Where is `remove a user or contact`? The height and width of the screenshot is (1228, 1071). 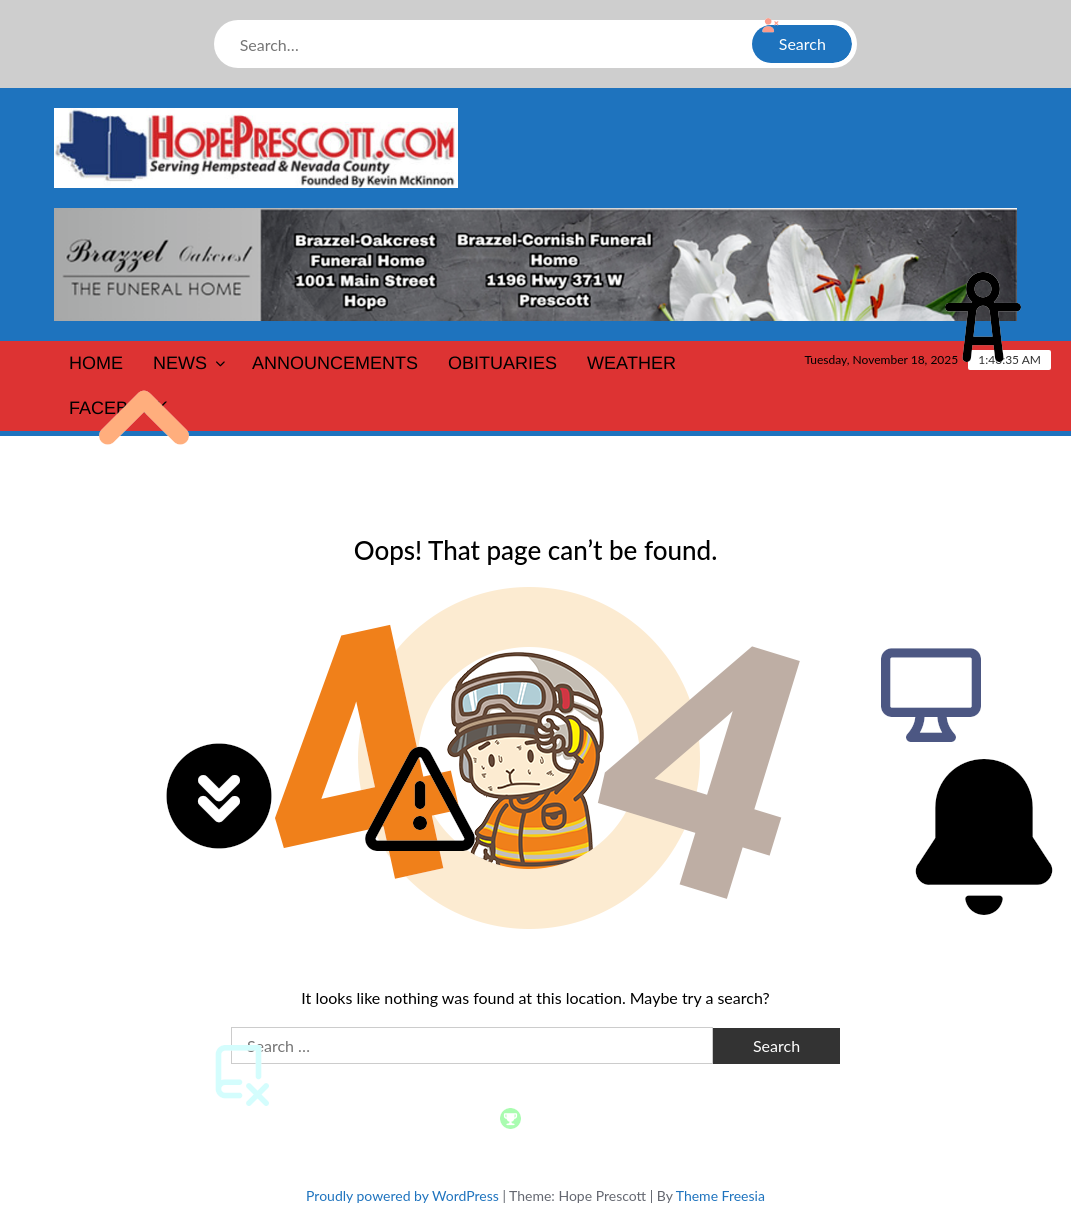 remove a user or contact is located at coordinates (770, 25).